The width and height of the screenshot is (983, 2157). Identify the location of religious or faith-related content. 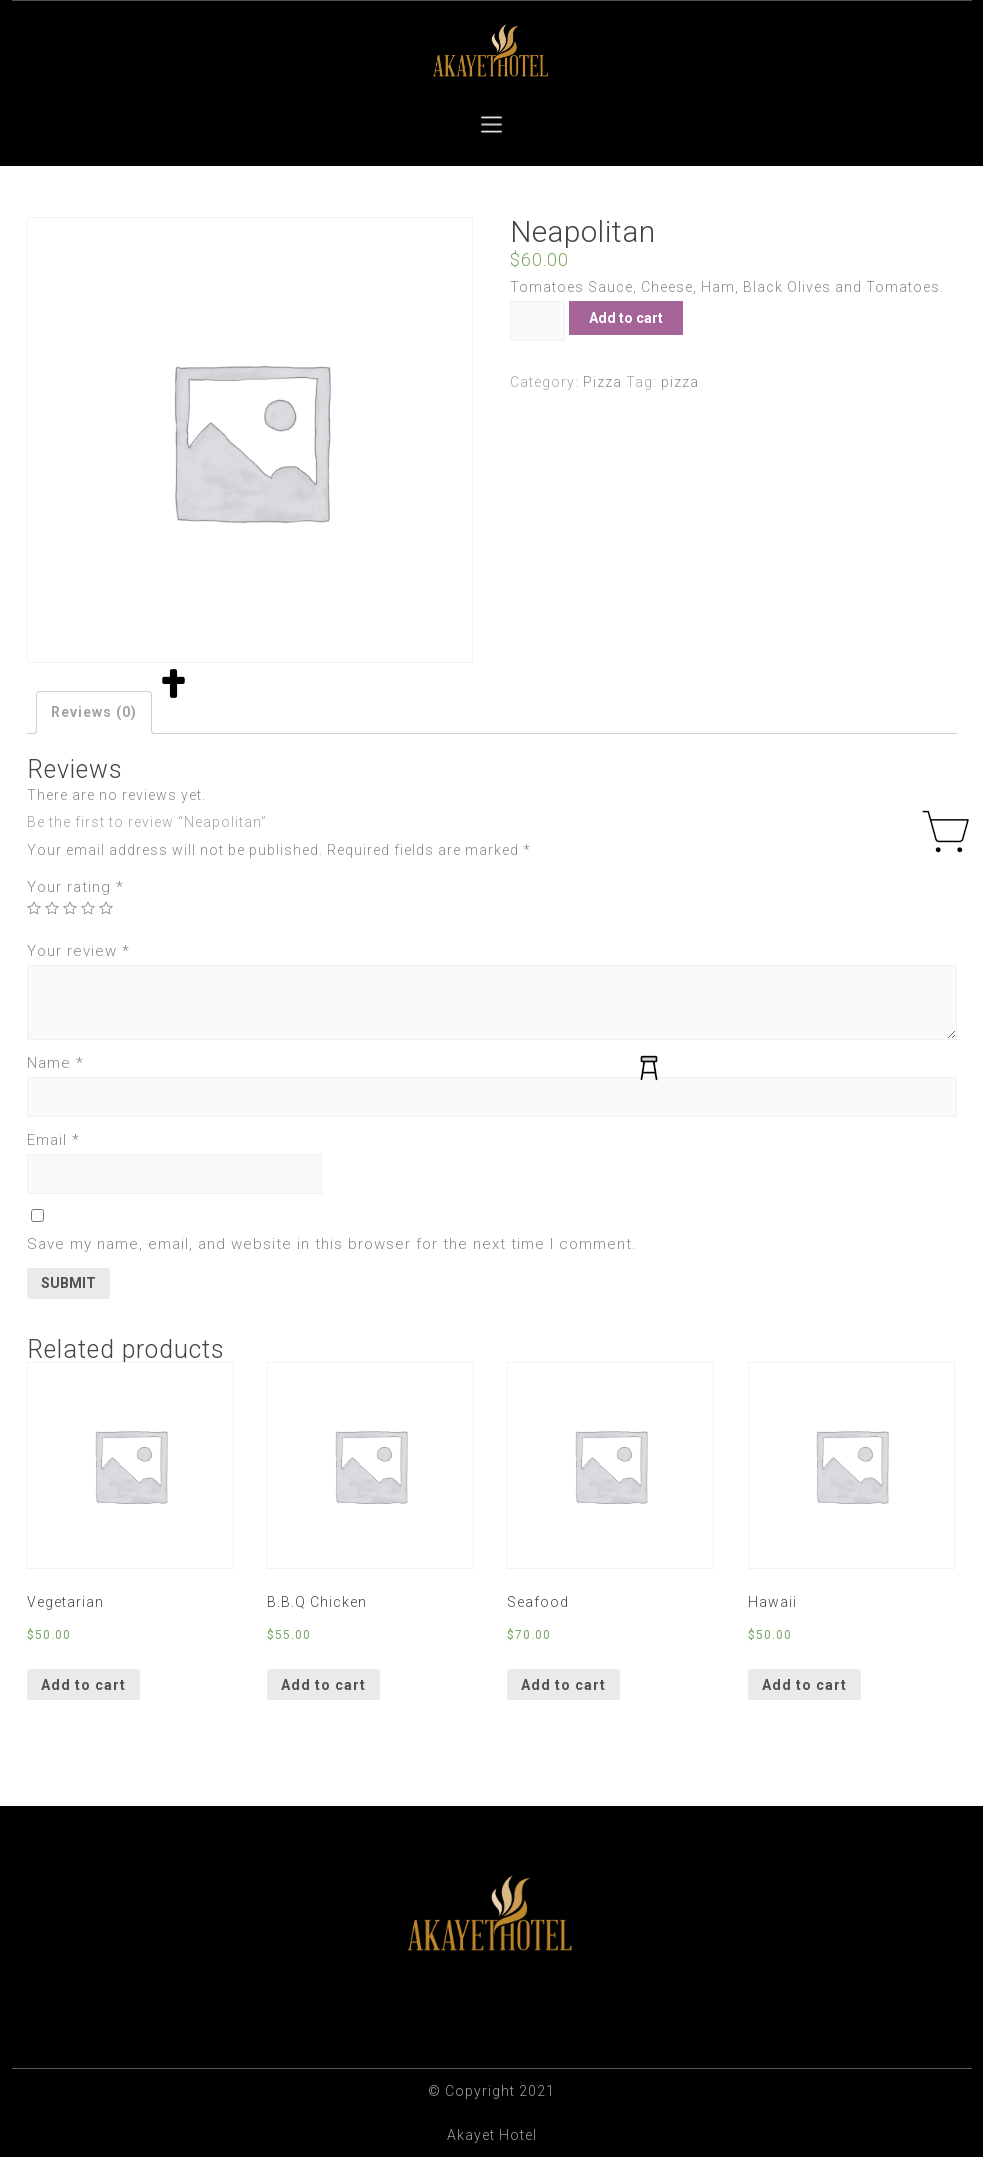
(173, 683).